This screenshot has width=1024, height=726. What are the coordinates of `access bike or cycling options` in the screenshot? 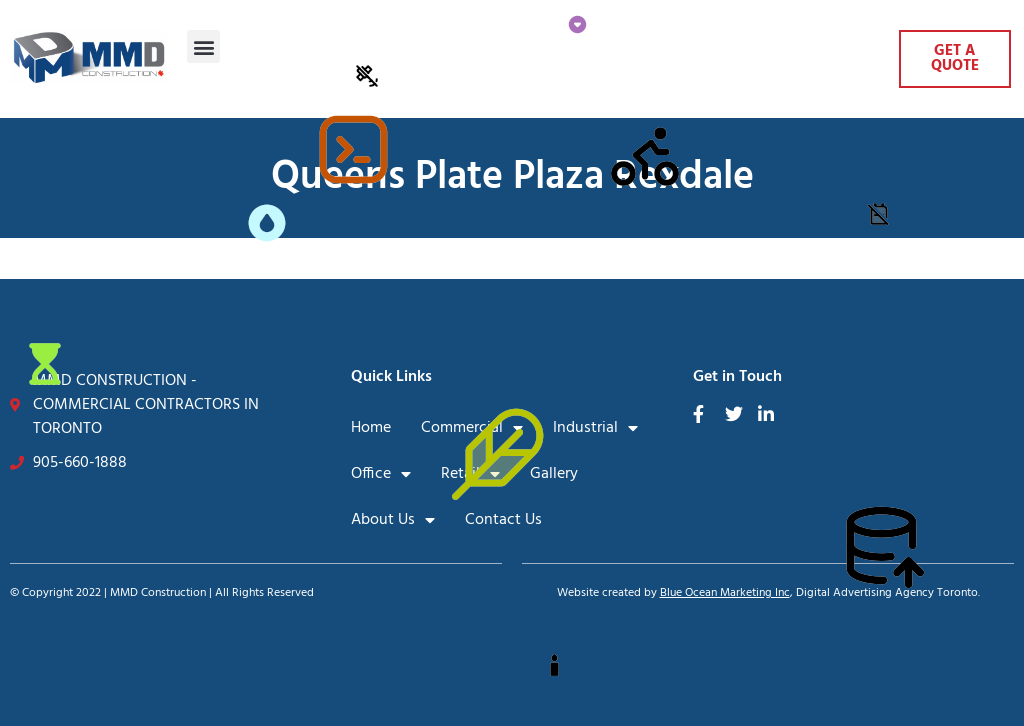 It's located at (645, 155).